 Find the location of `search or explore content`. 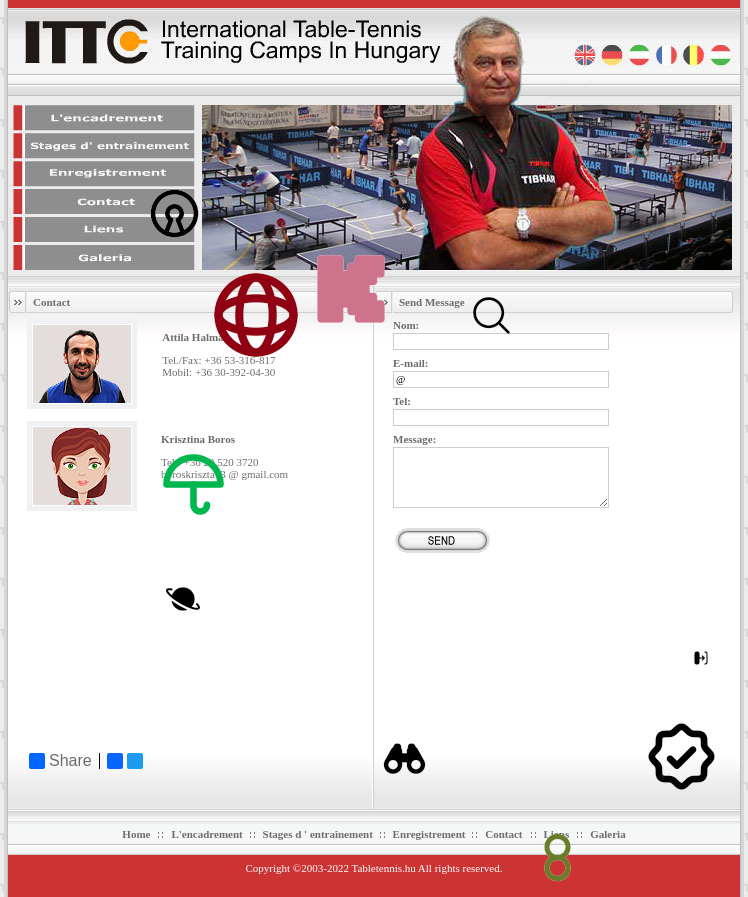

search or explore content is located at coordinates (404, 755).